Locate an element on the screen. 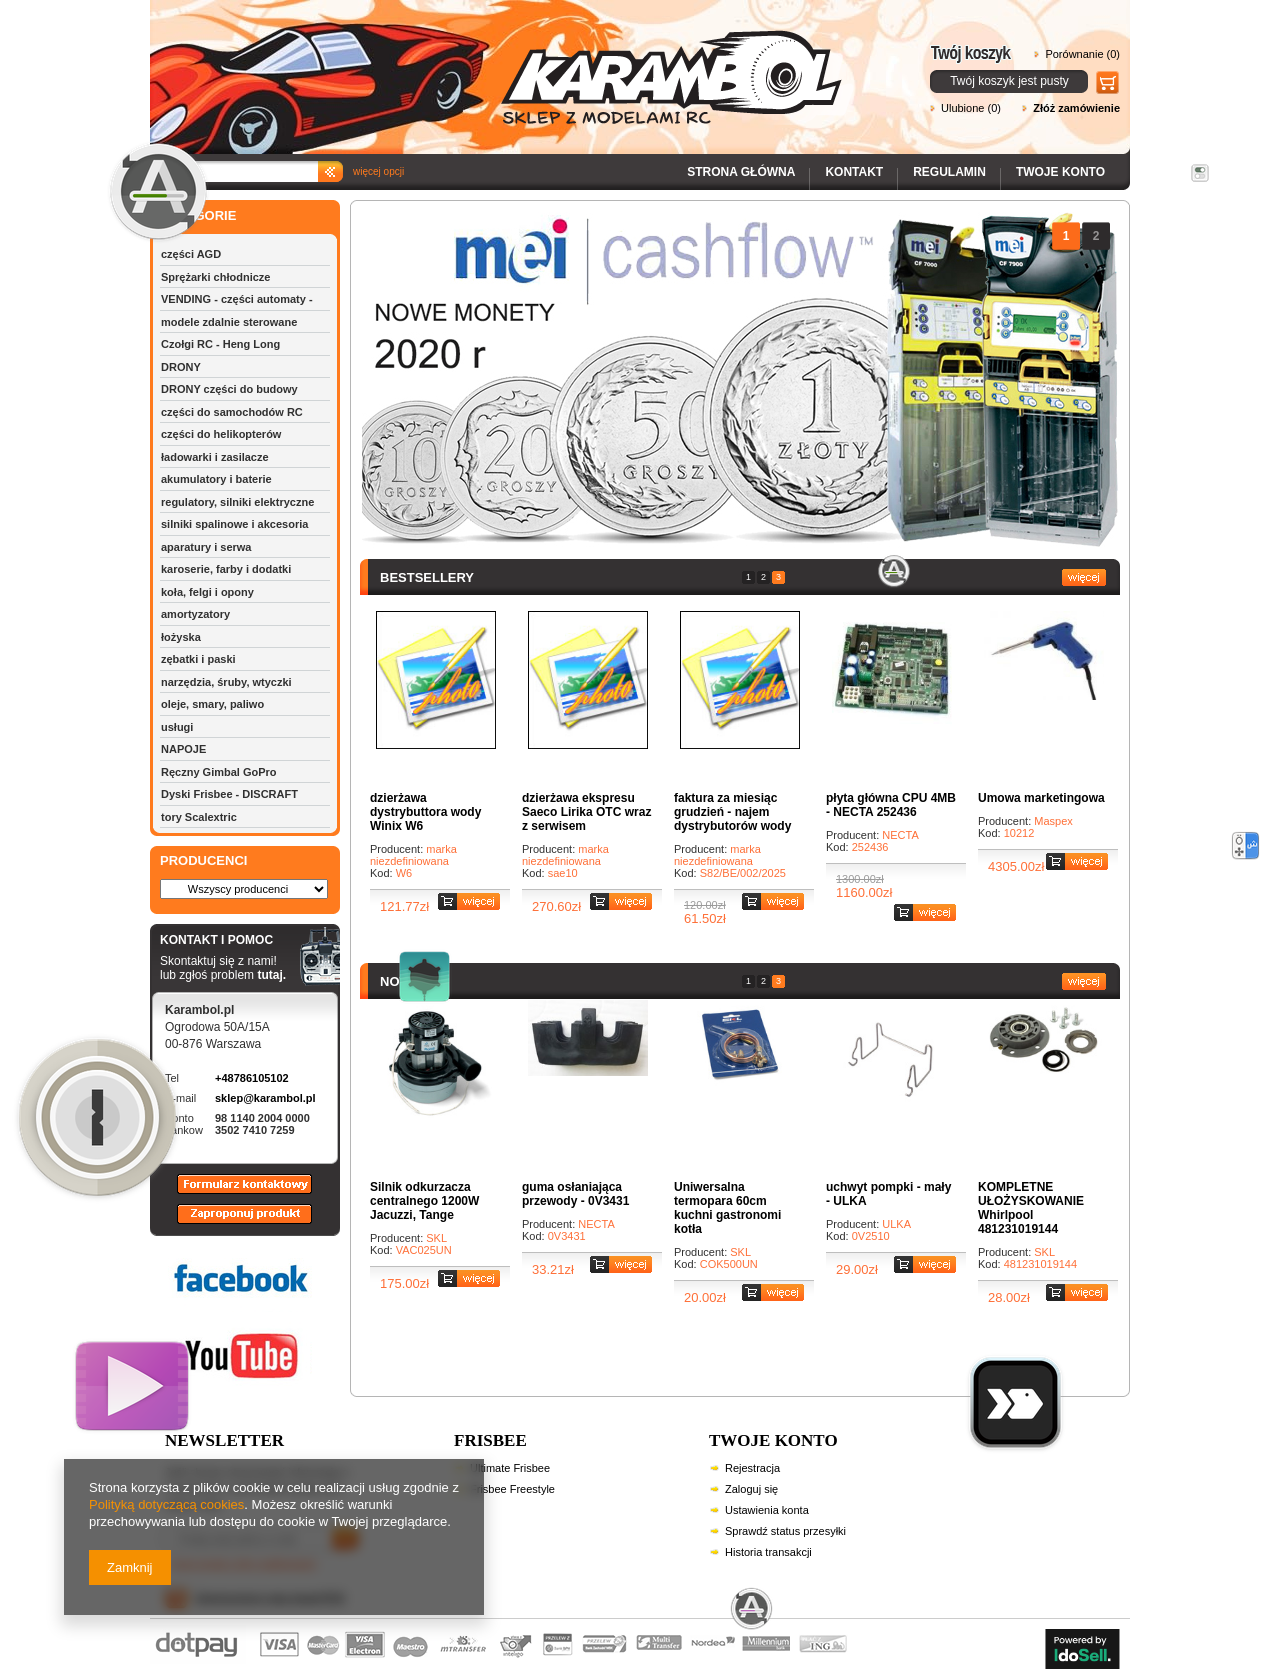 The height and width of the screenshot is (1679, 1280). open fish shell terminal application is located at coordinates (1015, 1402).